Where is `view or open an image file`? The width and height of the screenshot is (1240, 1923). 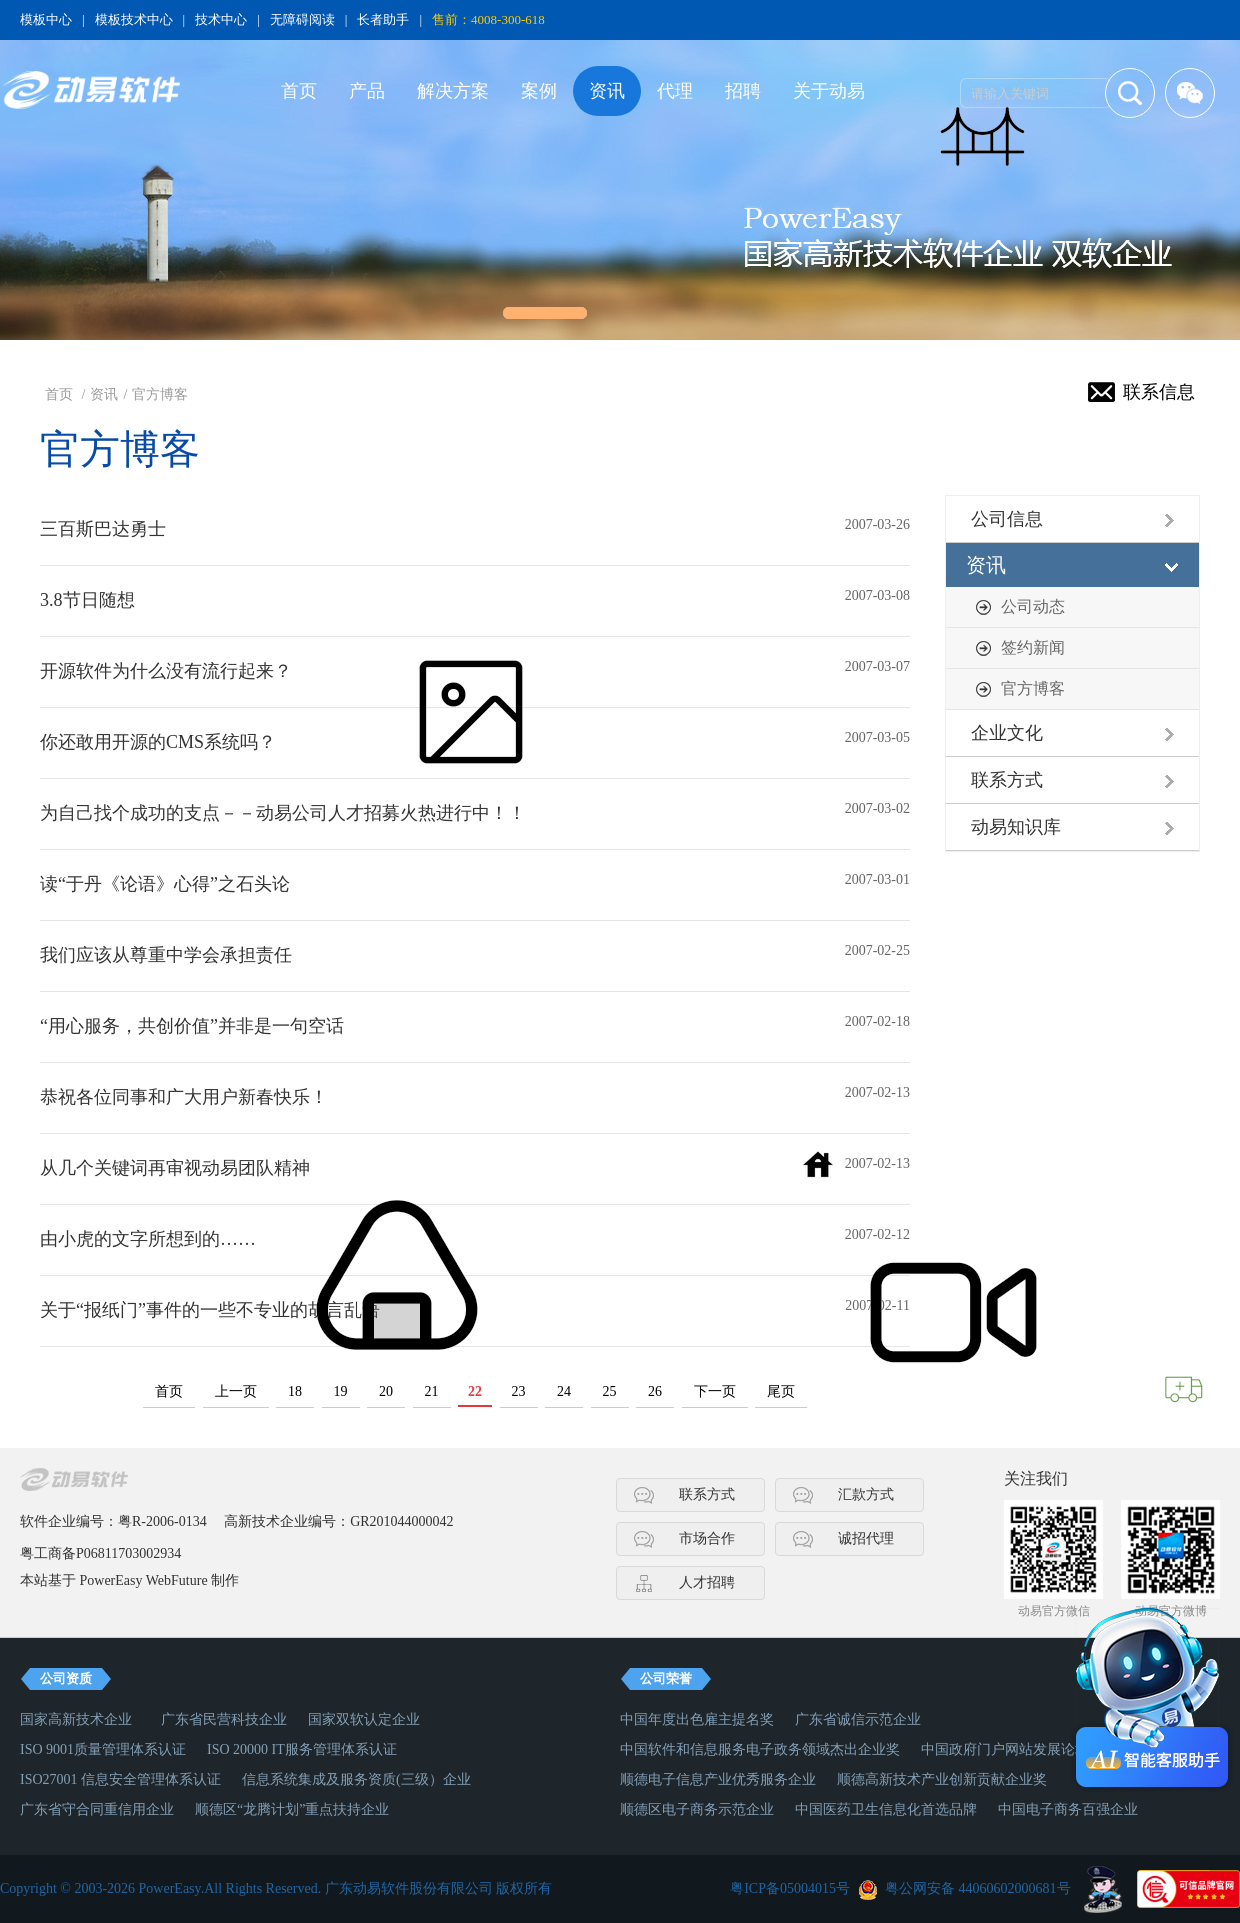 view or open an image file is located at coordinates (471, 712).